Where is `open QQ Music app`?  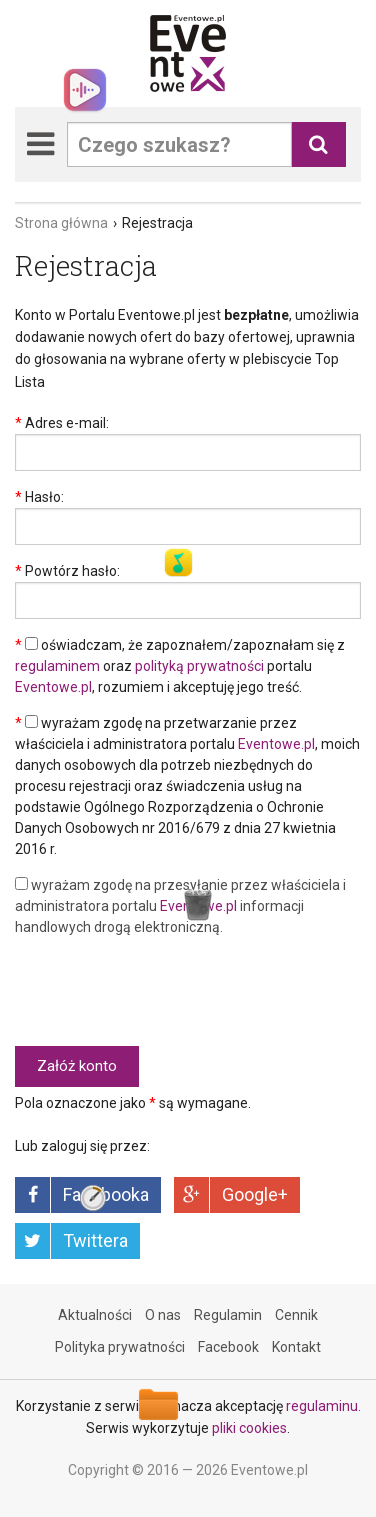
open QQ Music app is located at coordinates (178, 562).